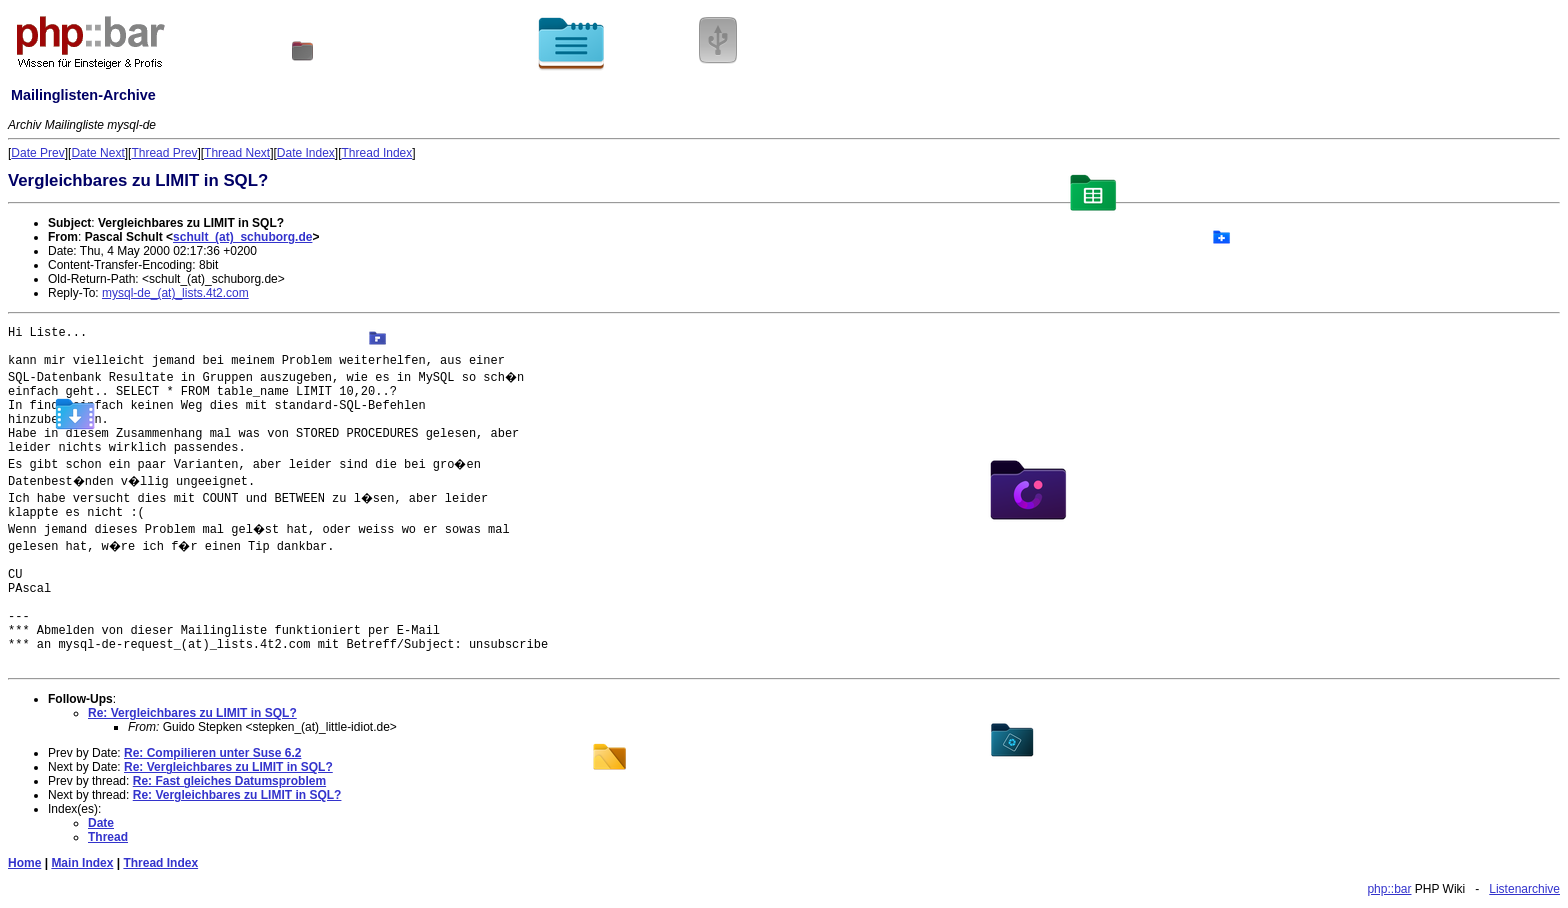  I want to click on open notes or documents folder, so click(571, 45).